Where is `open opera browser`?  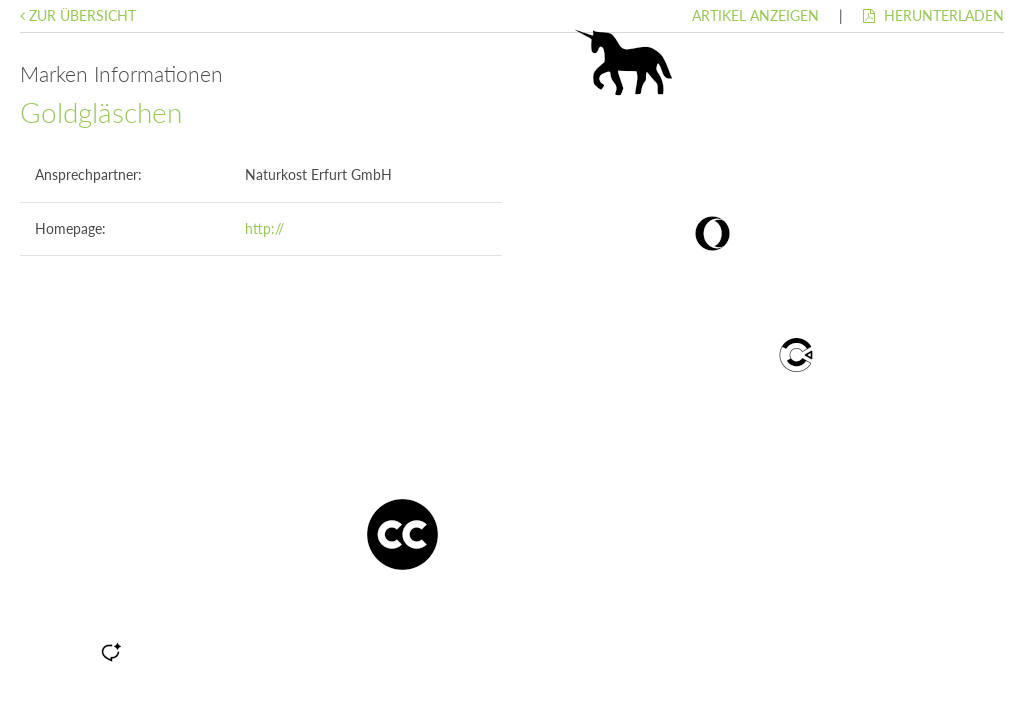
open opera browser is located at coordinates (712, 233).